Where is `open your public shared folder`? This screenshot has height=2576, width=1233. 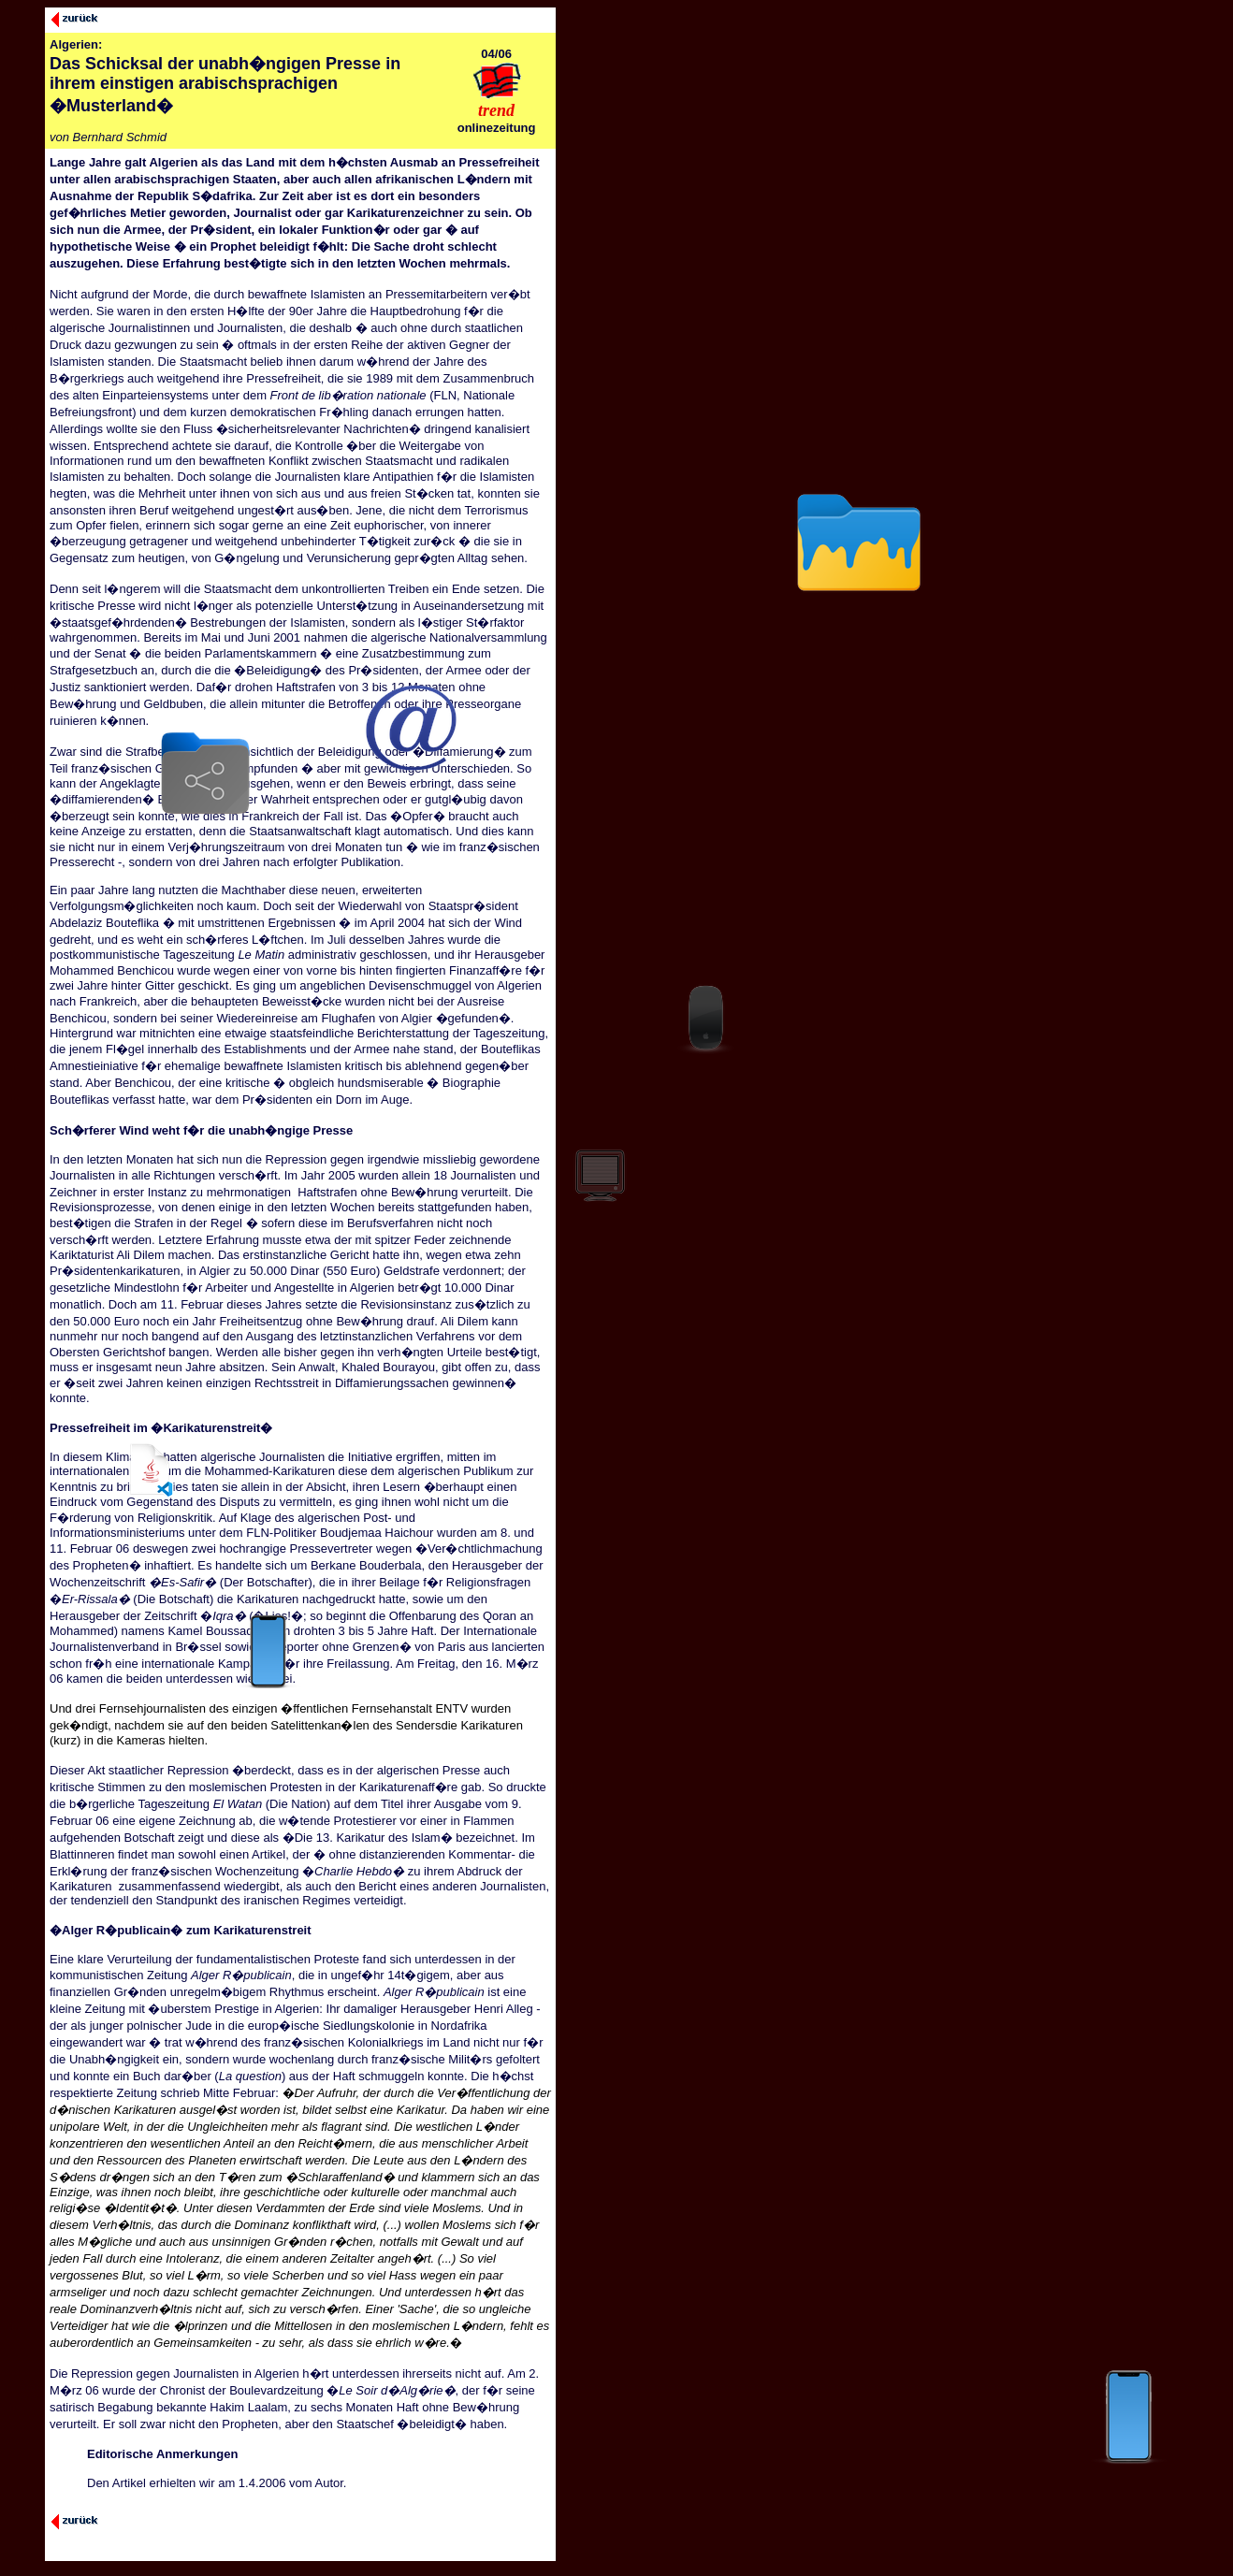 open your public shared folder is located at coordinates (205, 773).